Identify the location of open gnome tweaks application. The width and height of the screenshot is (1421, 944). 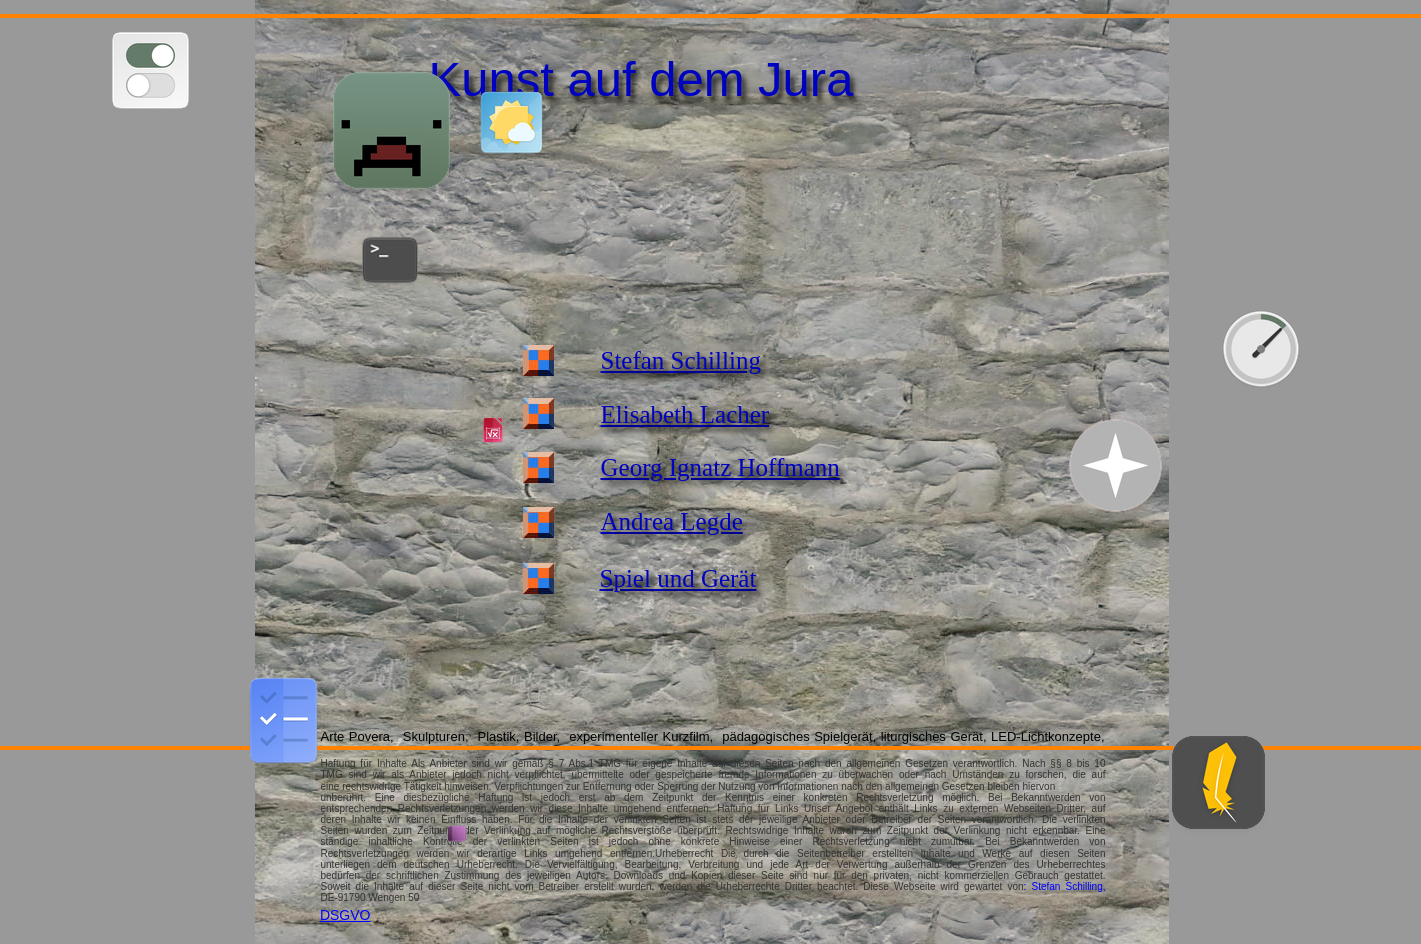
(150, 70).